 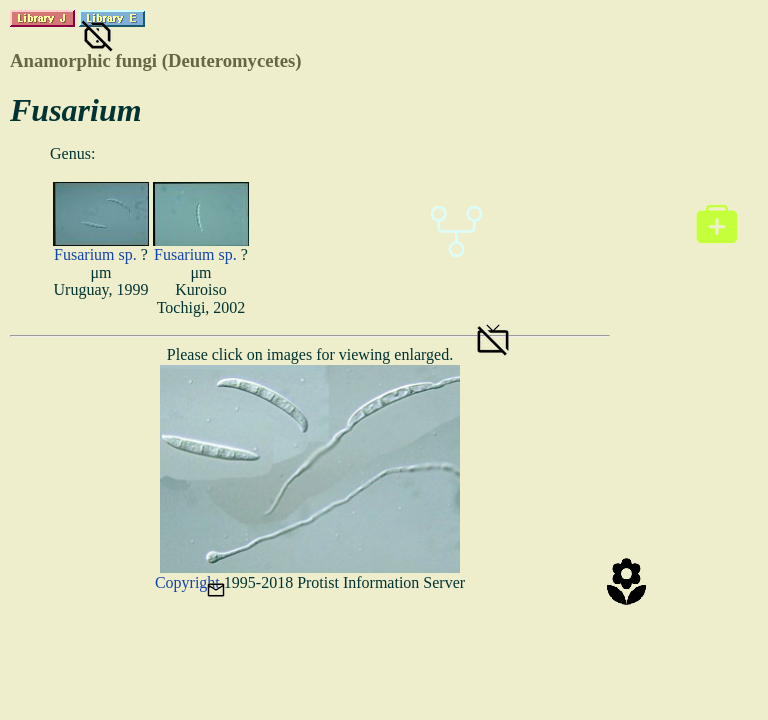 I want to click on tv or display is currently off or disabled, so click(x=493, y=340).